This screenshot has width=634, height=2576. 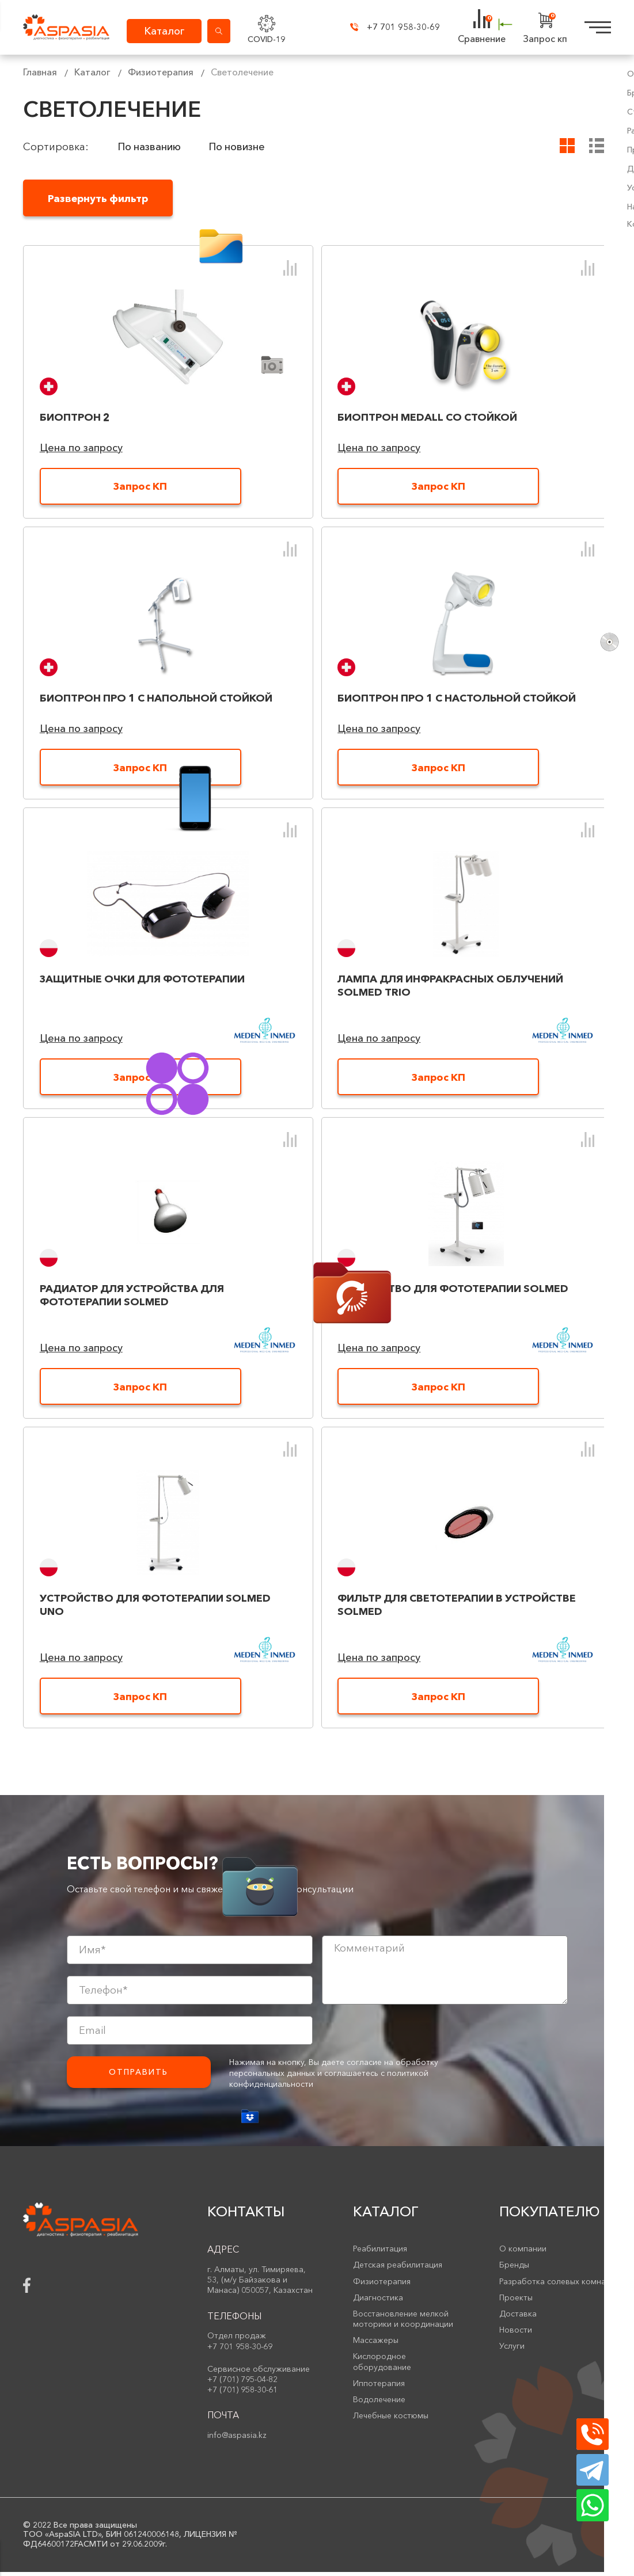 I want to click on access a secure or locked folder, so click(x=272, y=365).